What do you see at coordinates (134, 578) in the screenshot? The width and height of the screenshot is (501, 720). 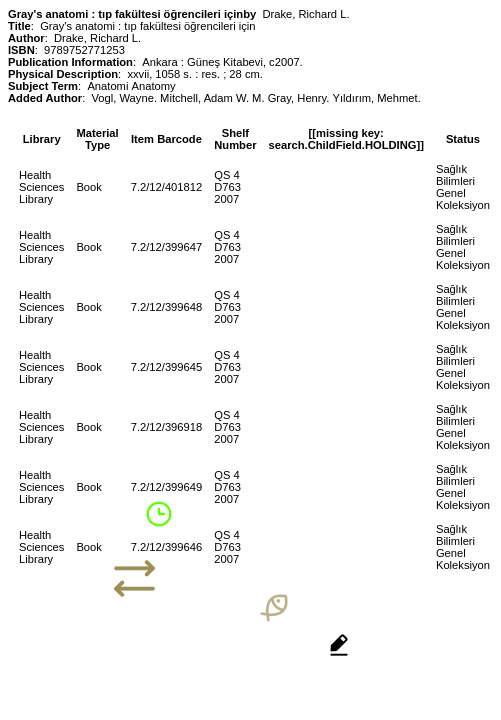 I see `swap or exchange items` at bounding box center [134, 578].